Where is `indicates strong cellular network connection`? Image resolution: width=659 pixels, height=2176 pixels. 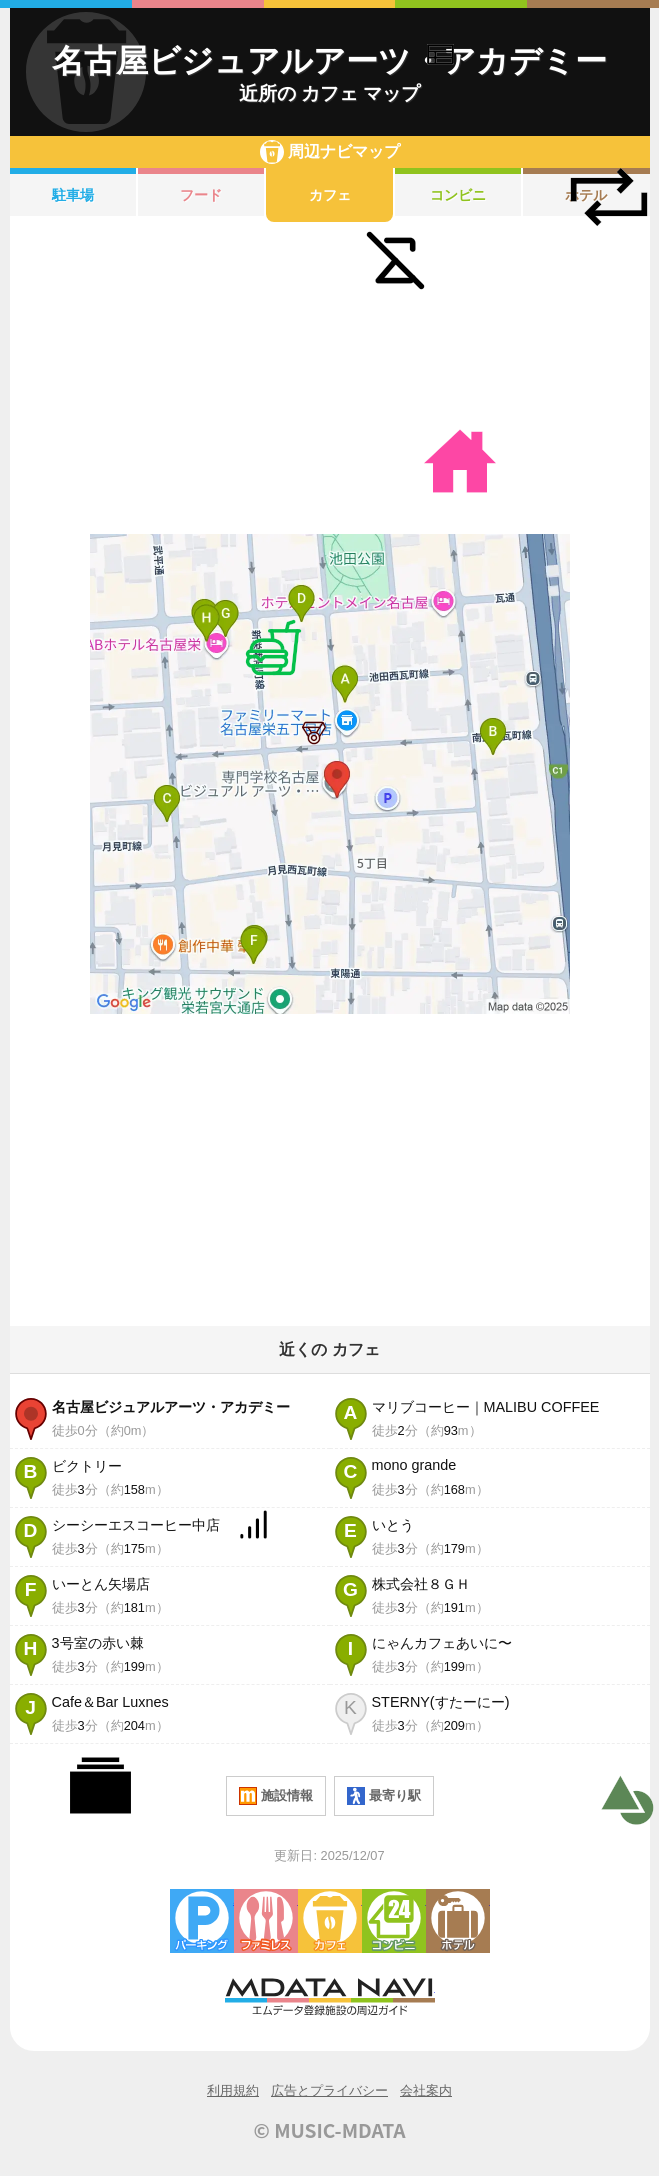 indicates strong cellular network connection is located at coordinates (259, 1523).